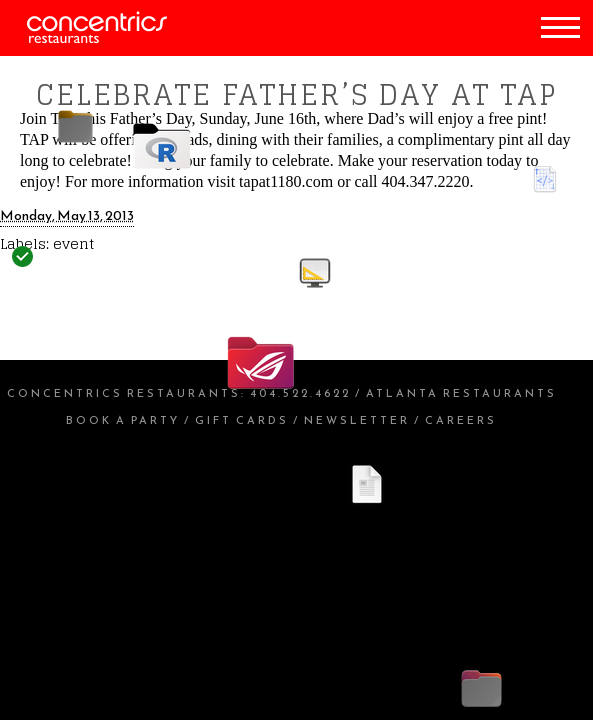 Image resolution: width=593 pixels, height=720 pixels. What do you see at coordinates (260, 364) in the screenshot?
I see `open ASUS Republic of Gamers files folder` at bounding box center [260, 364].